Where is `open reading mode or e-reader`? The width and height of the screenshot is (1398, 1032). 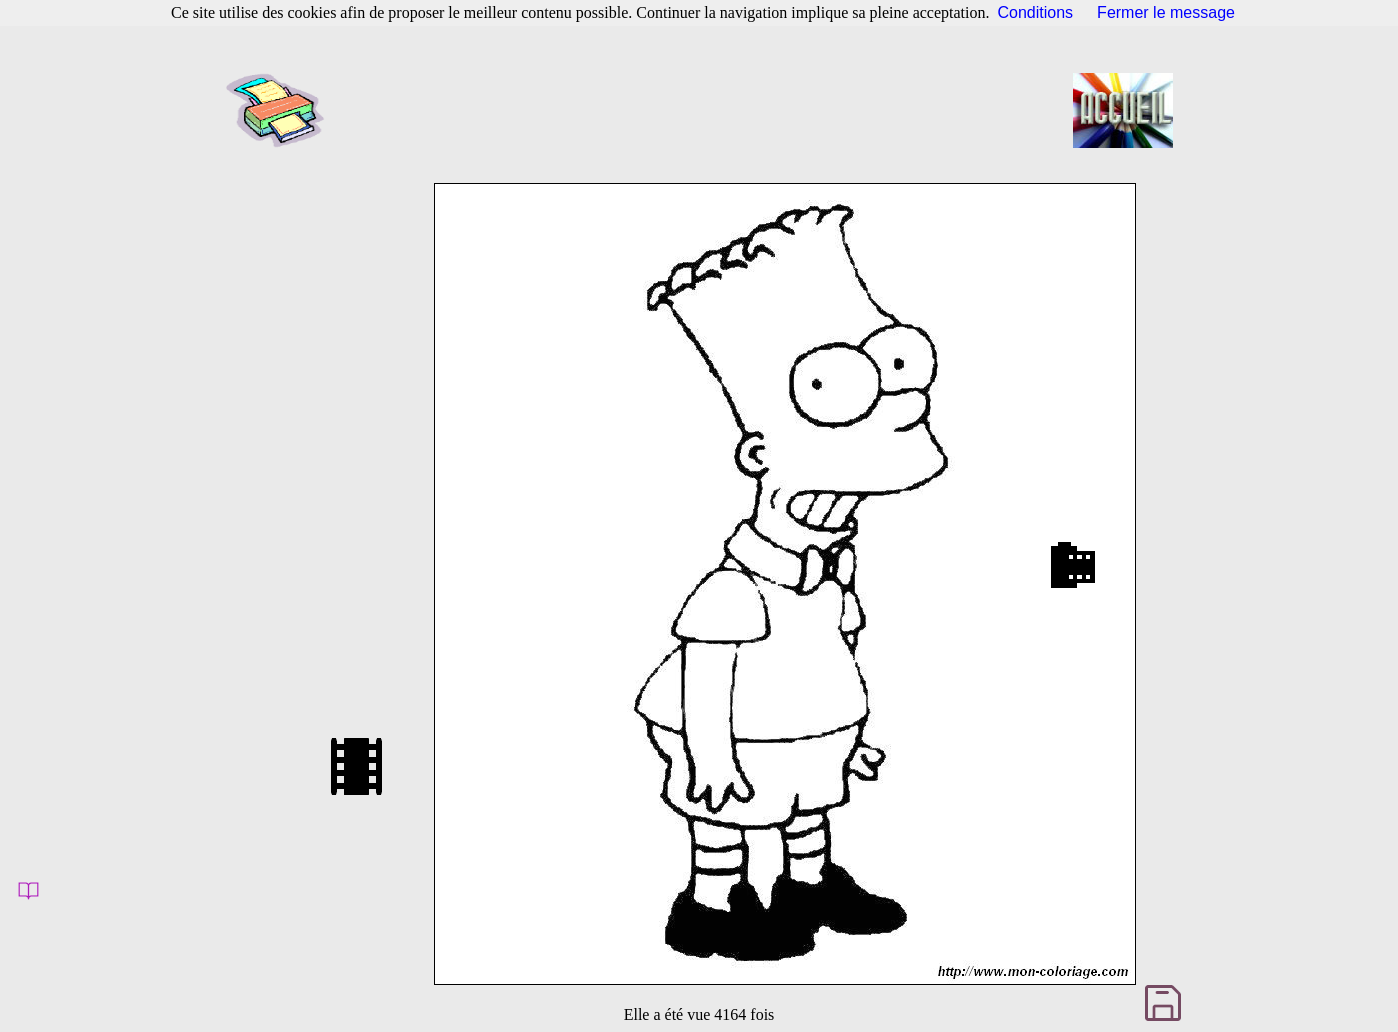 open reading mode or e-reader is located at coordinates (28, 889).